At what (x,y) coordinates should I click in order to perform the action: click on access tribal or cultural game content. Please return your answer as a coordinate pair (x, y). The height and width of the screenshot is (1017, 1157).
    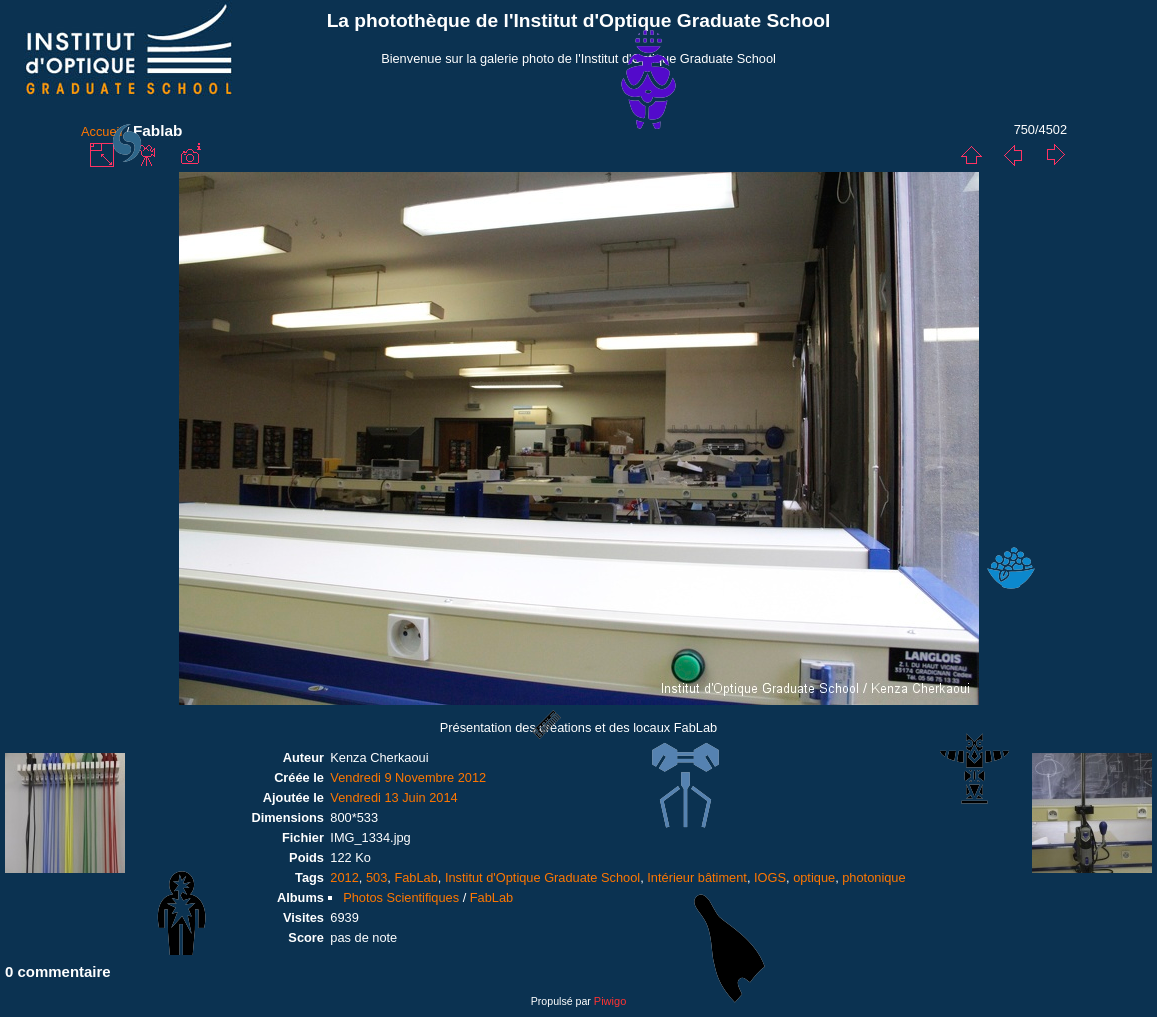
    Looking at the image, I should click on (974, 768).